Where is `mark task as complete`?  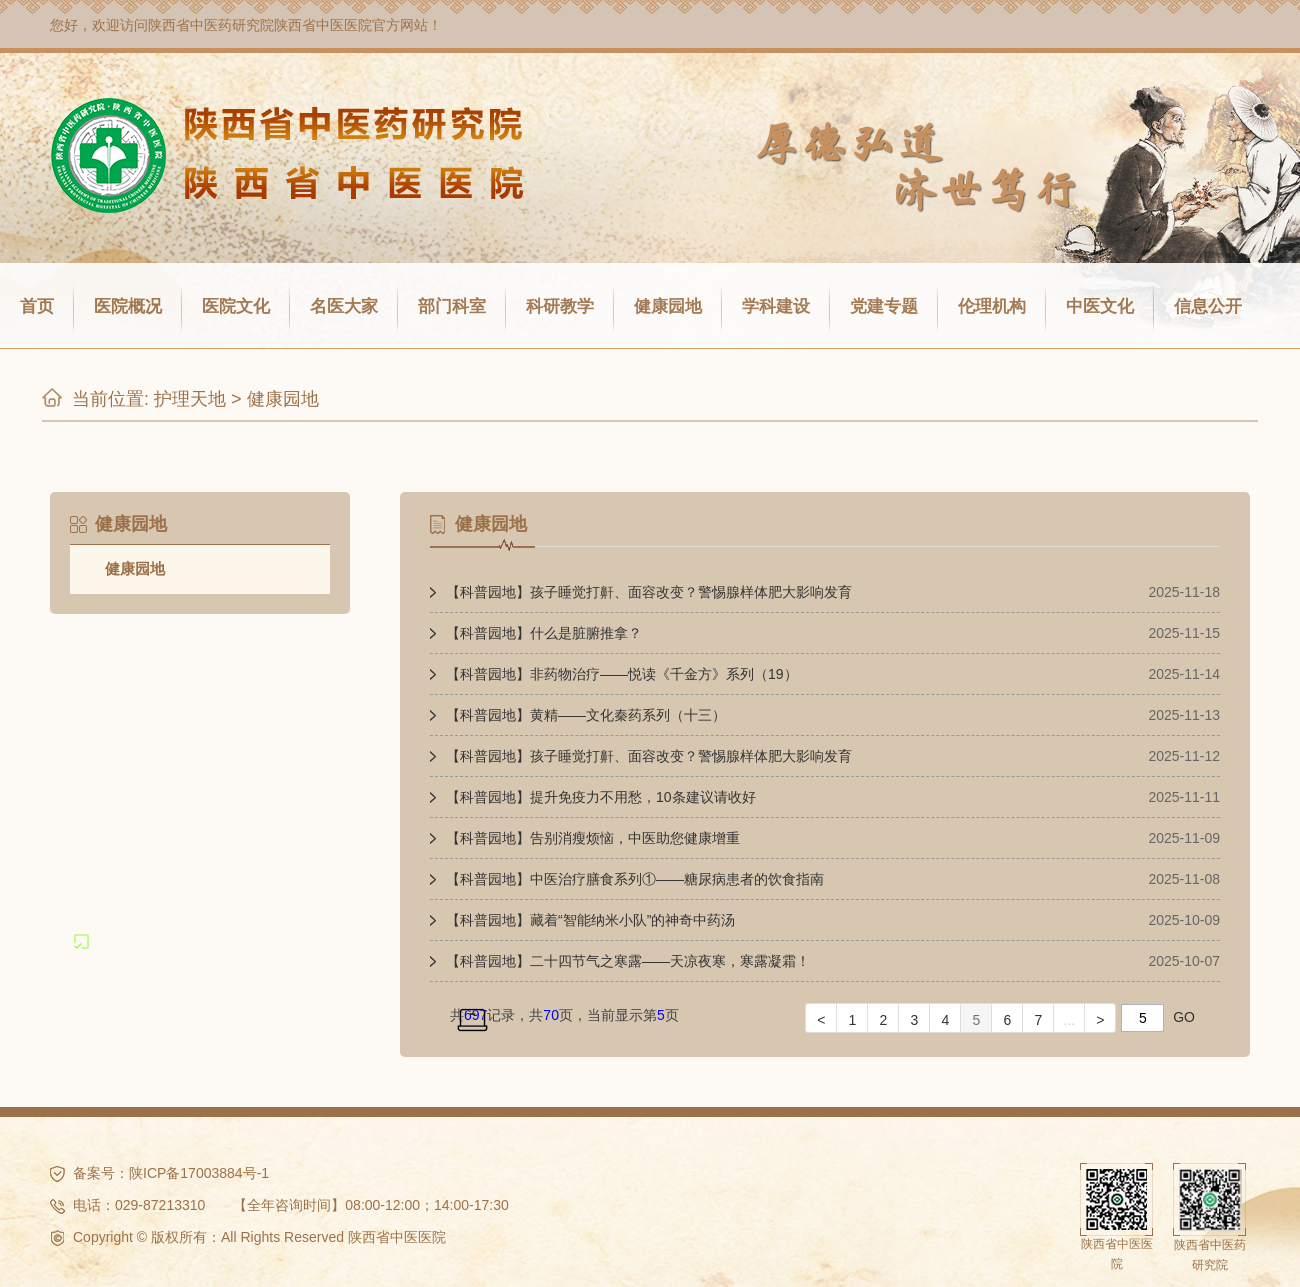
mark task as complete is located at coordinates (81, 941).